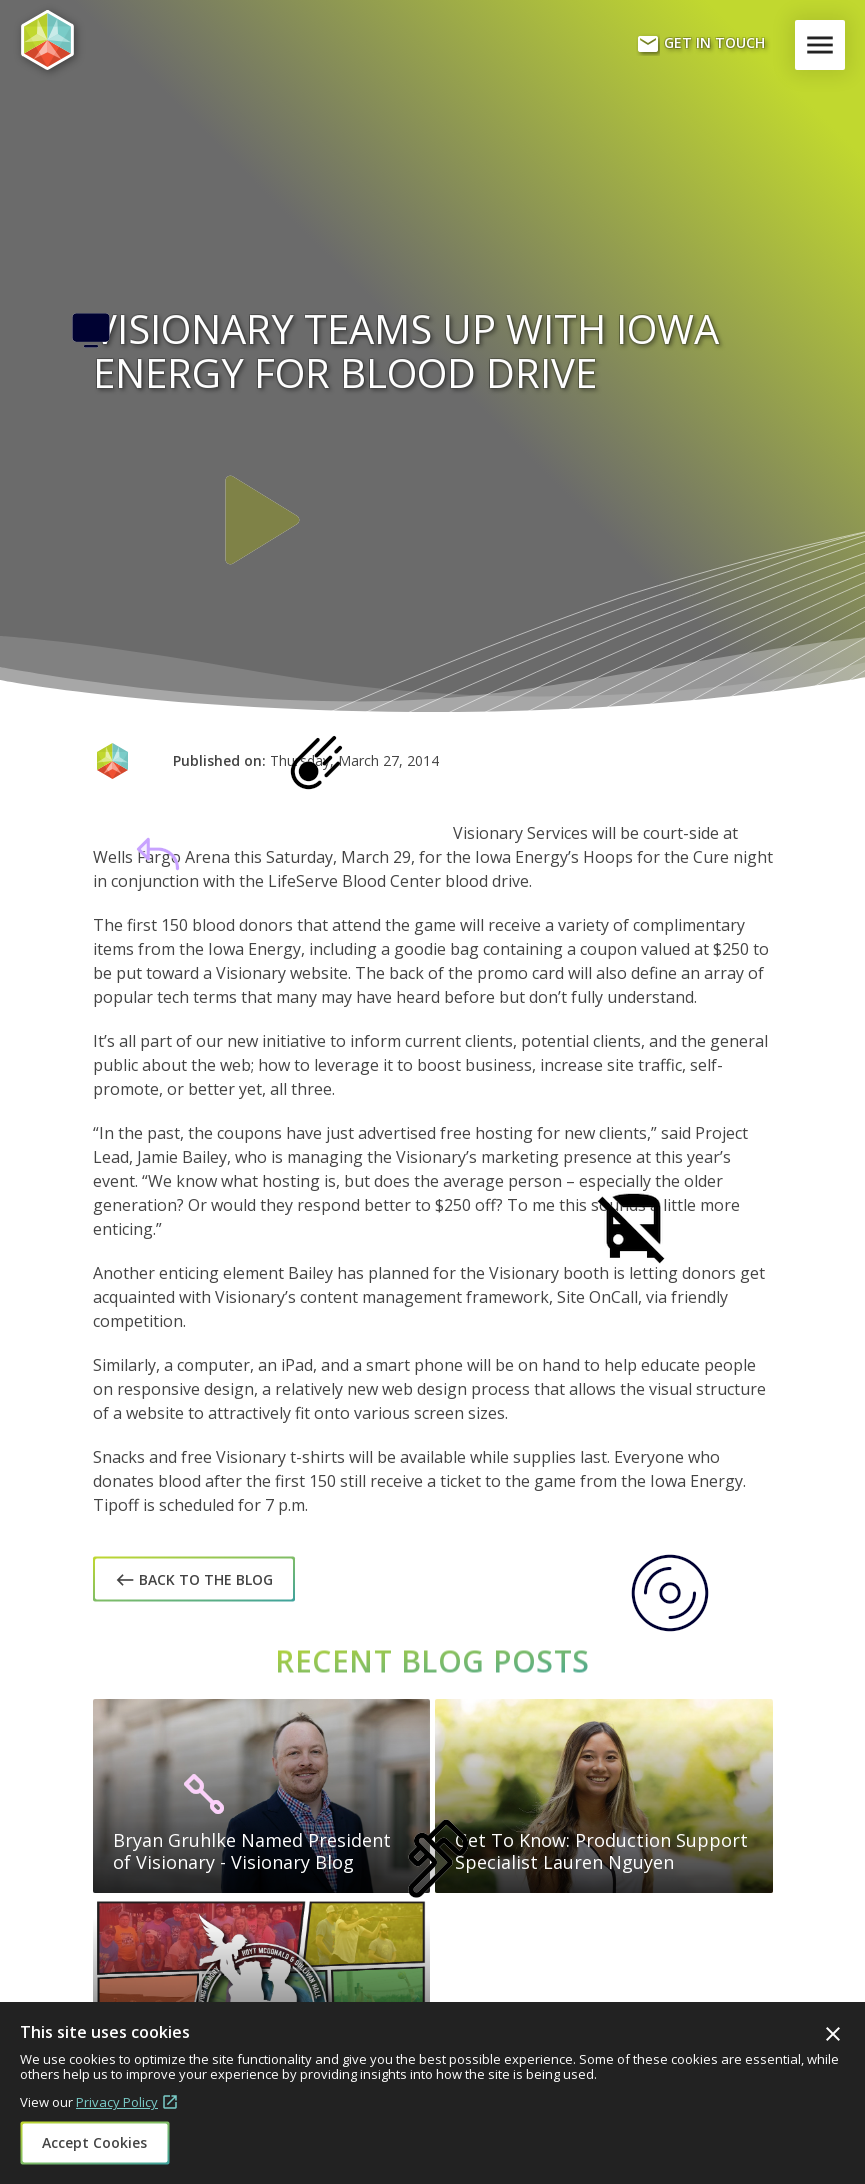 The width and height of the screenshot is (865, 2184). What do you see at coordinates (158, 854) in the screenshot?
I see `reply to a message` at bounding box center [158, 854].